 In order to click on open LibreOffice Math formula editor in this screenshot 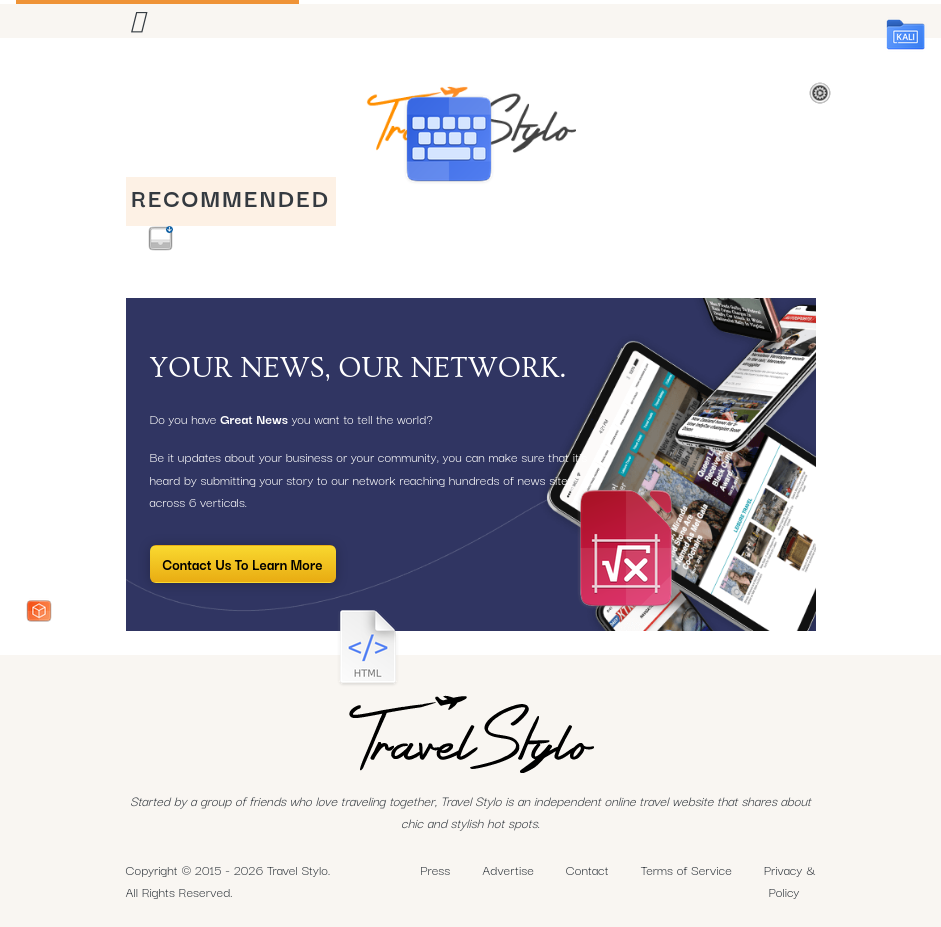, I will do `click(626, 548)`.